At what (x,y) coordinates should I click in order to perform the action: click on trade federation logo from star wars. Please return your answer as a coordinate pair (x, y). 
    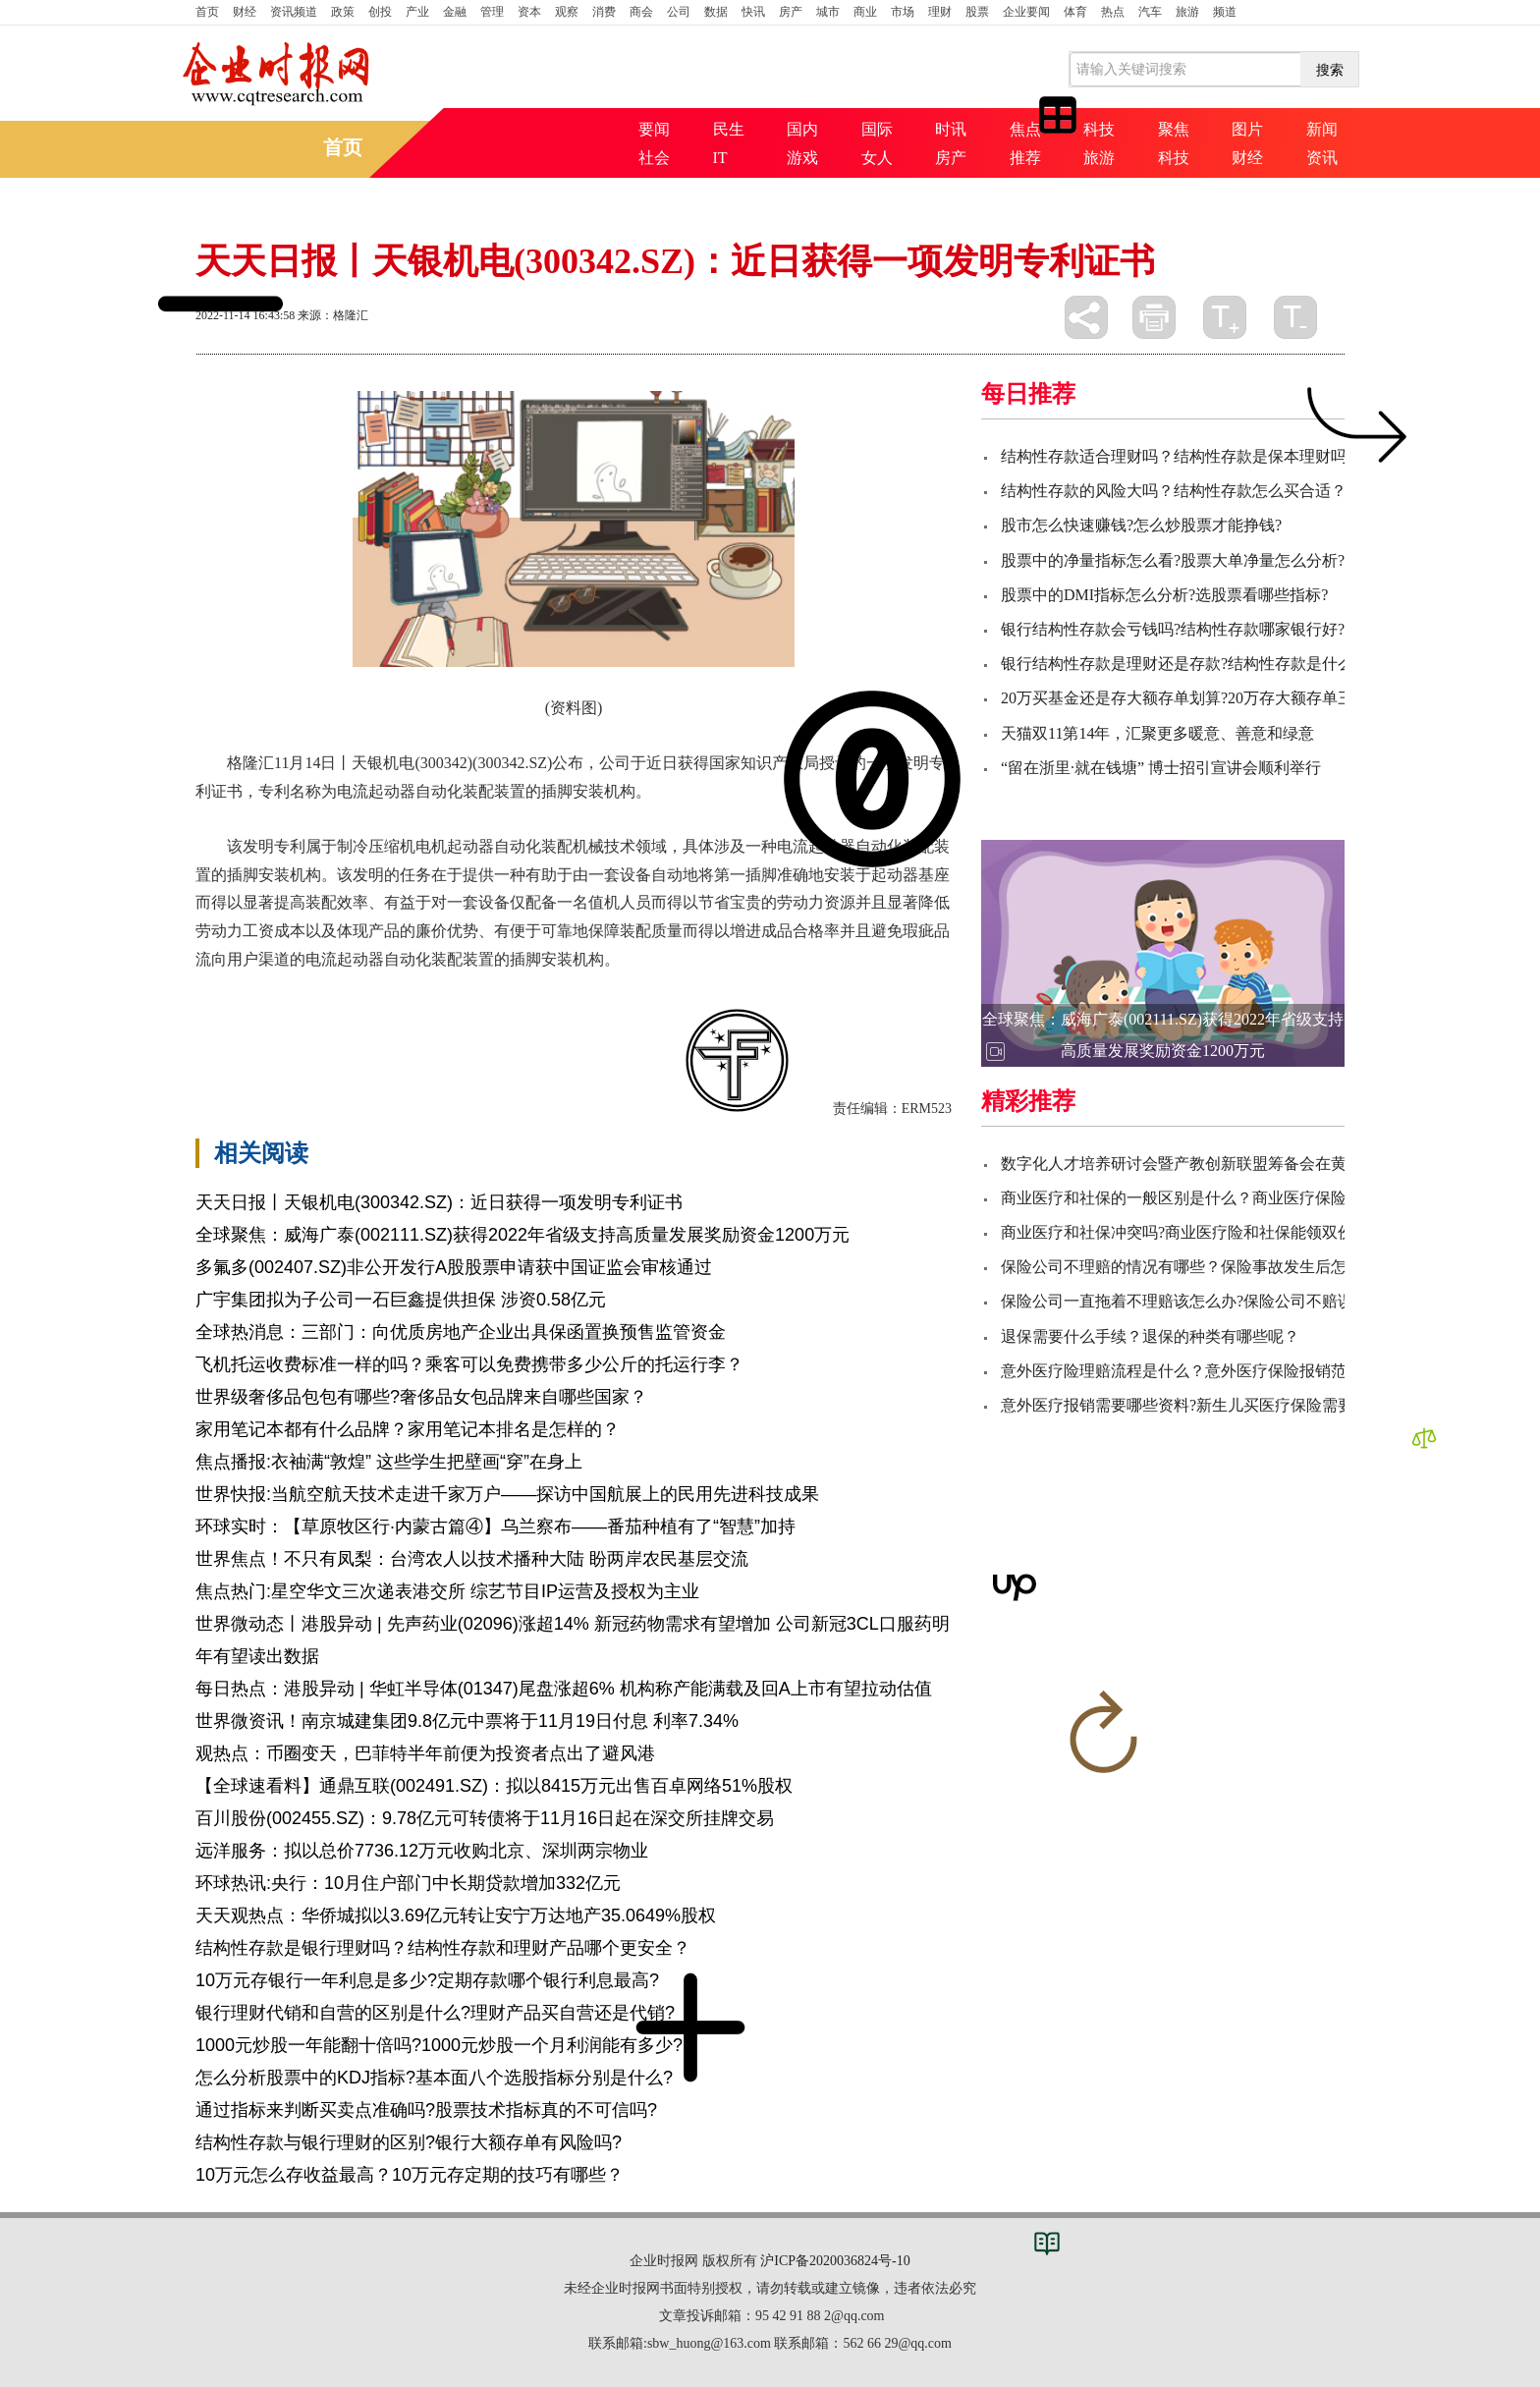
    Looking at the image, I should click on (737, 1060).